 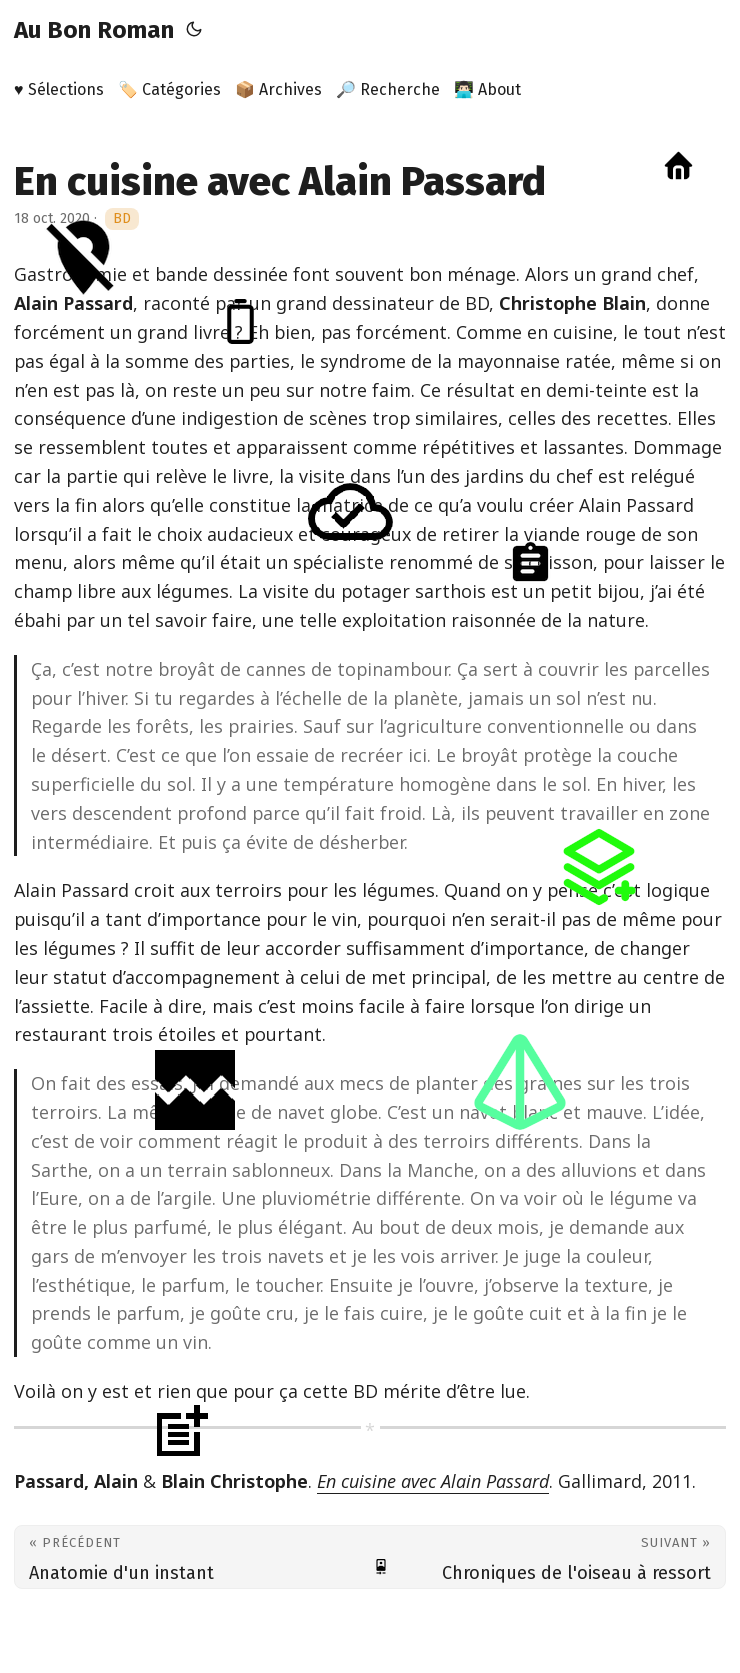 I want to click on switch to front-facing camera, so click(x=381, y=1567).